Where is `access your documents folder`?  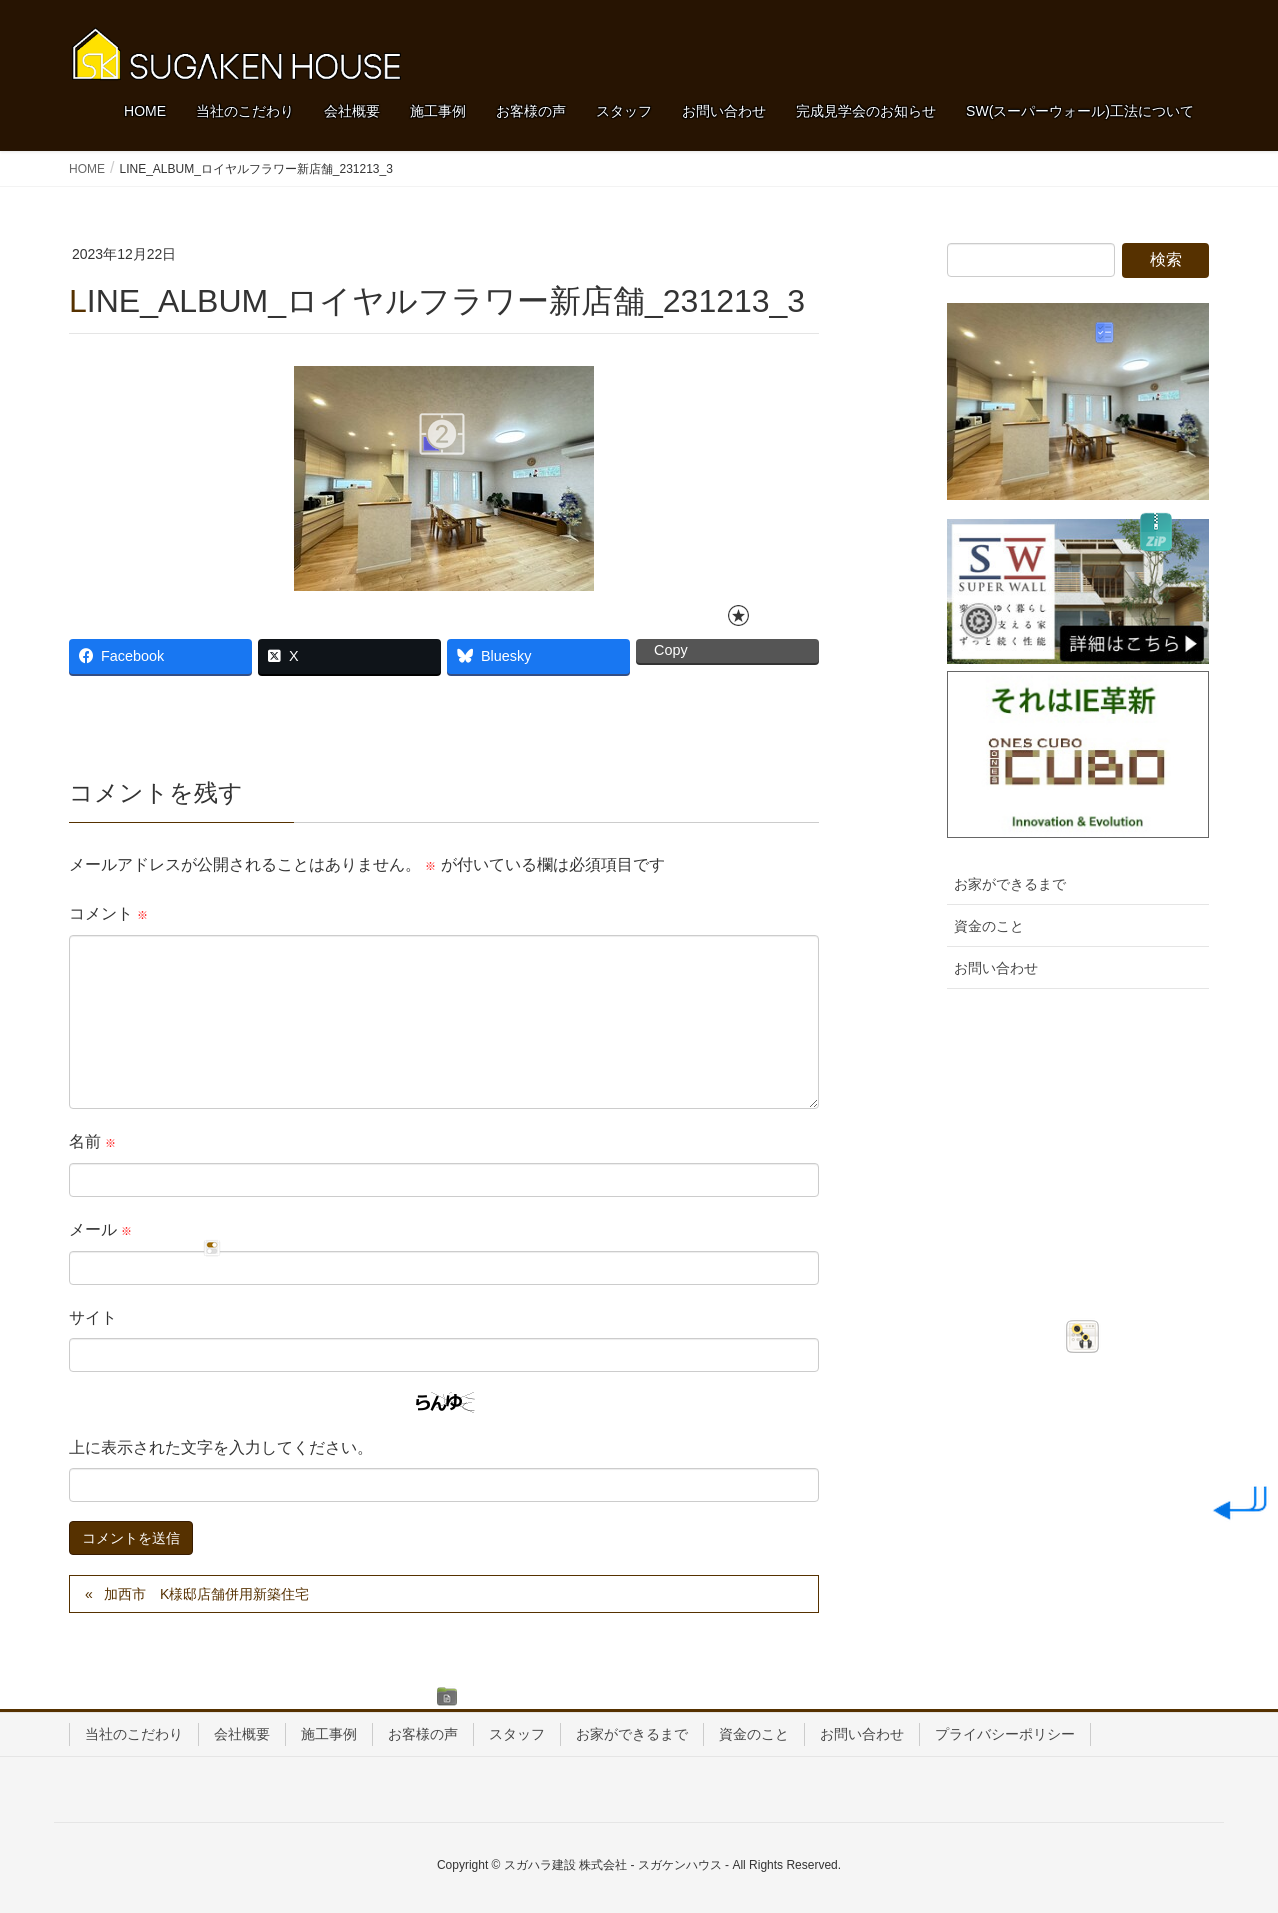
access your documents folder is located at coordinates (447, 1696).